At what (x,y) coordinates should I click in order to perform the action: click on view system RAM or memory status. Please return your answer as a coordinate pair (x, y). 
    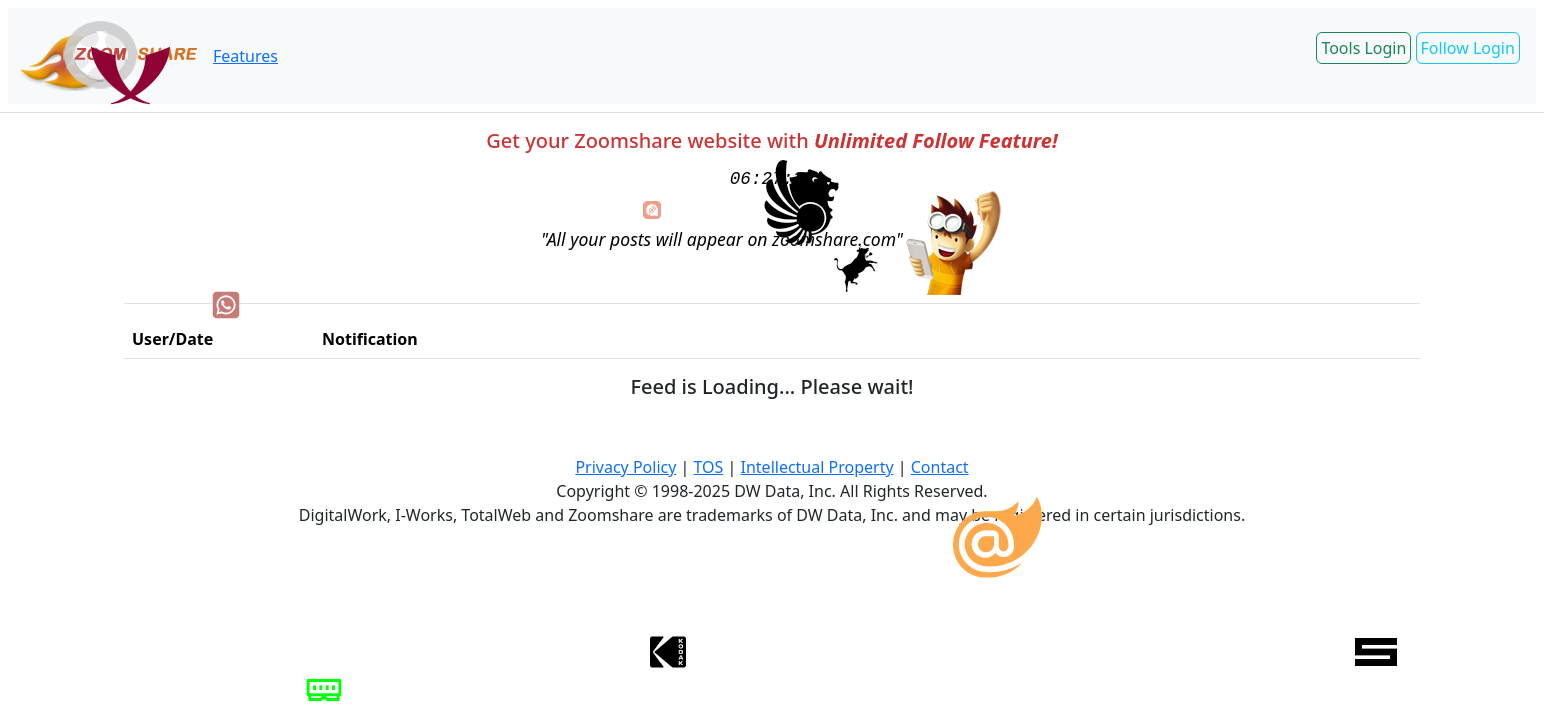
    Looking at the image, I should click on (324, 690).